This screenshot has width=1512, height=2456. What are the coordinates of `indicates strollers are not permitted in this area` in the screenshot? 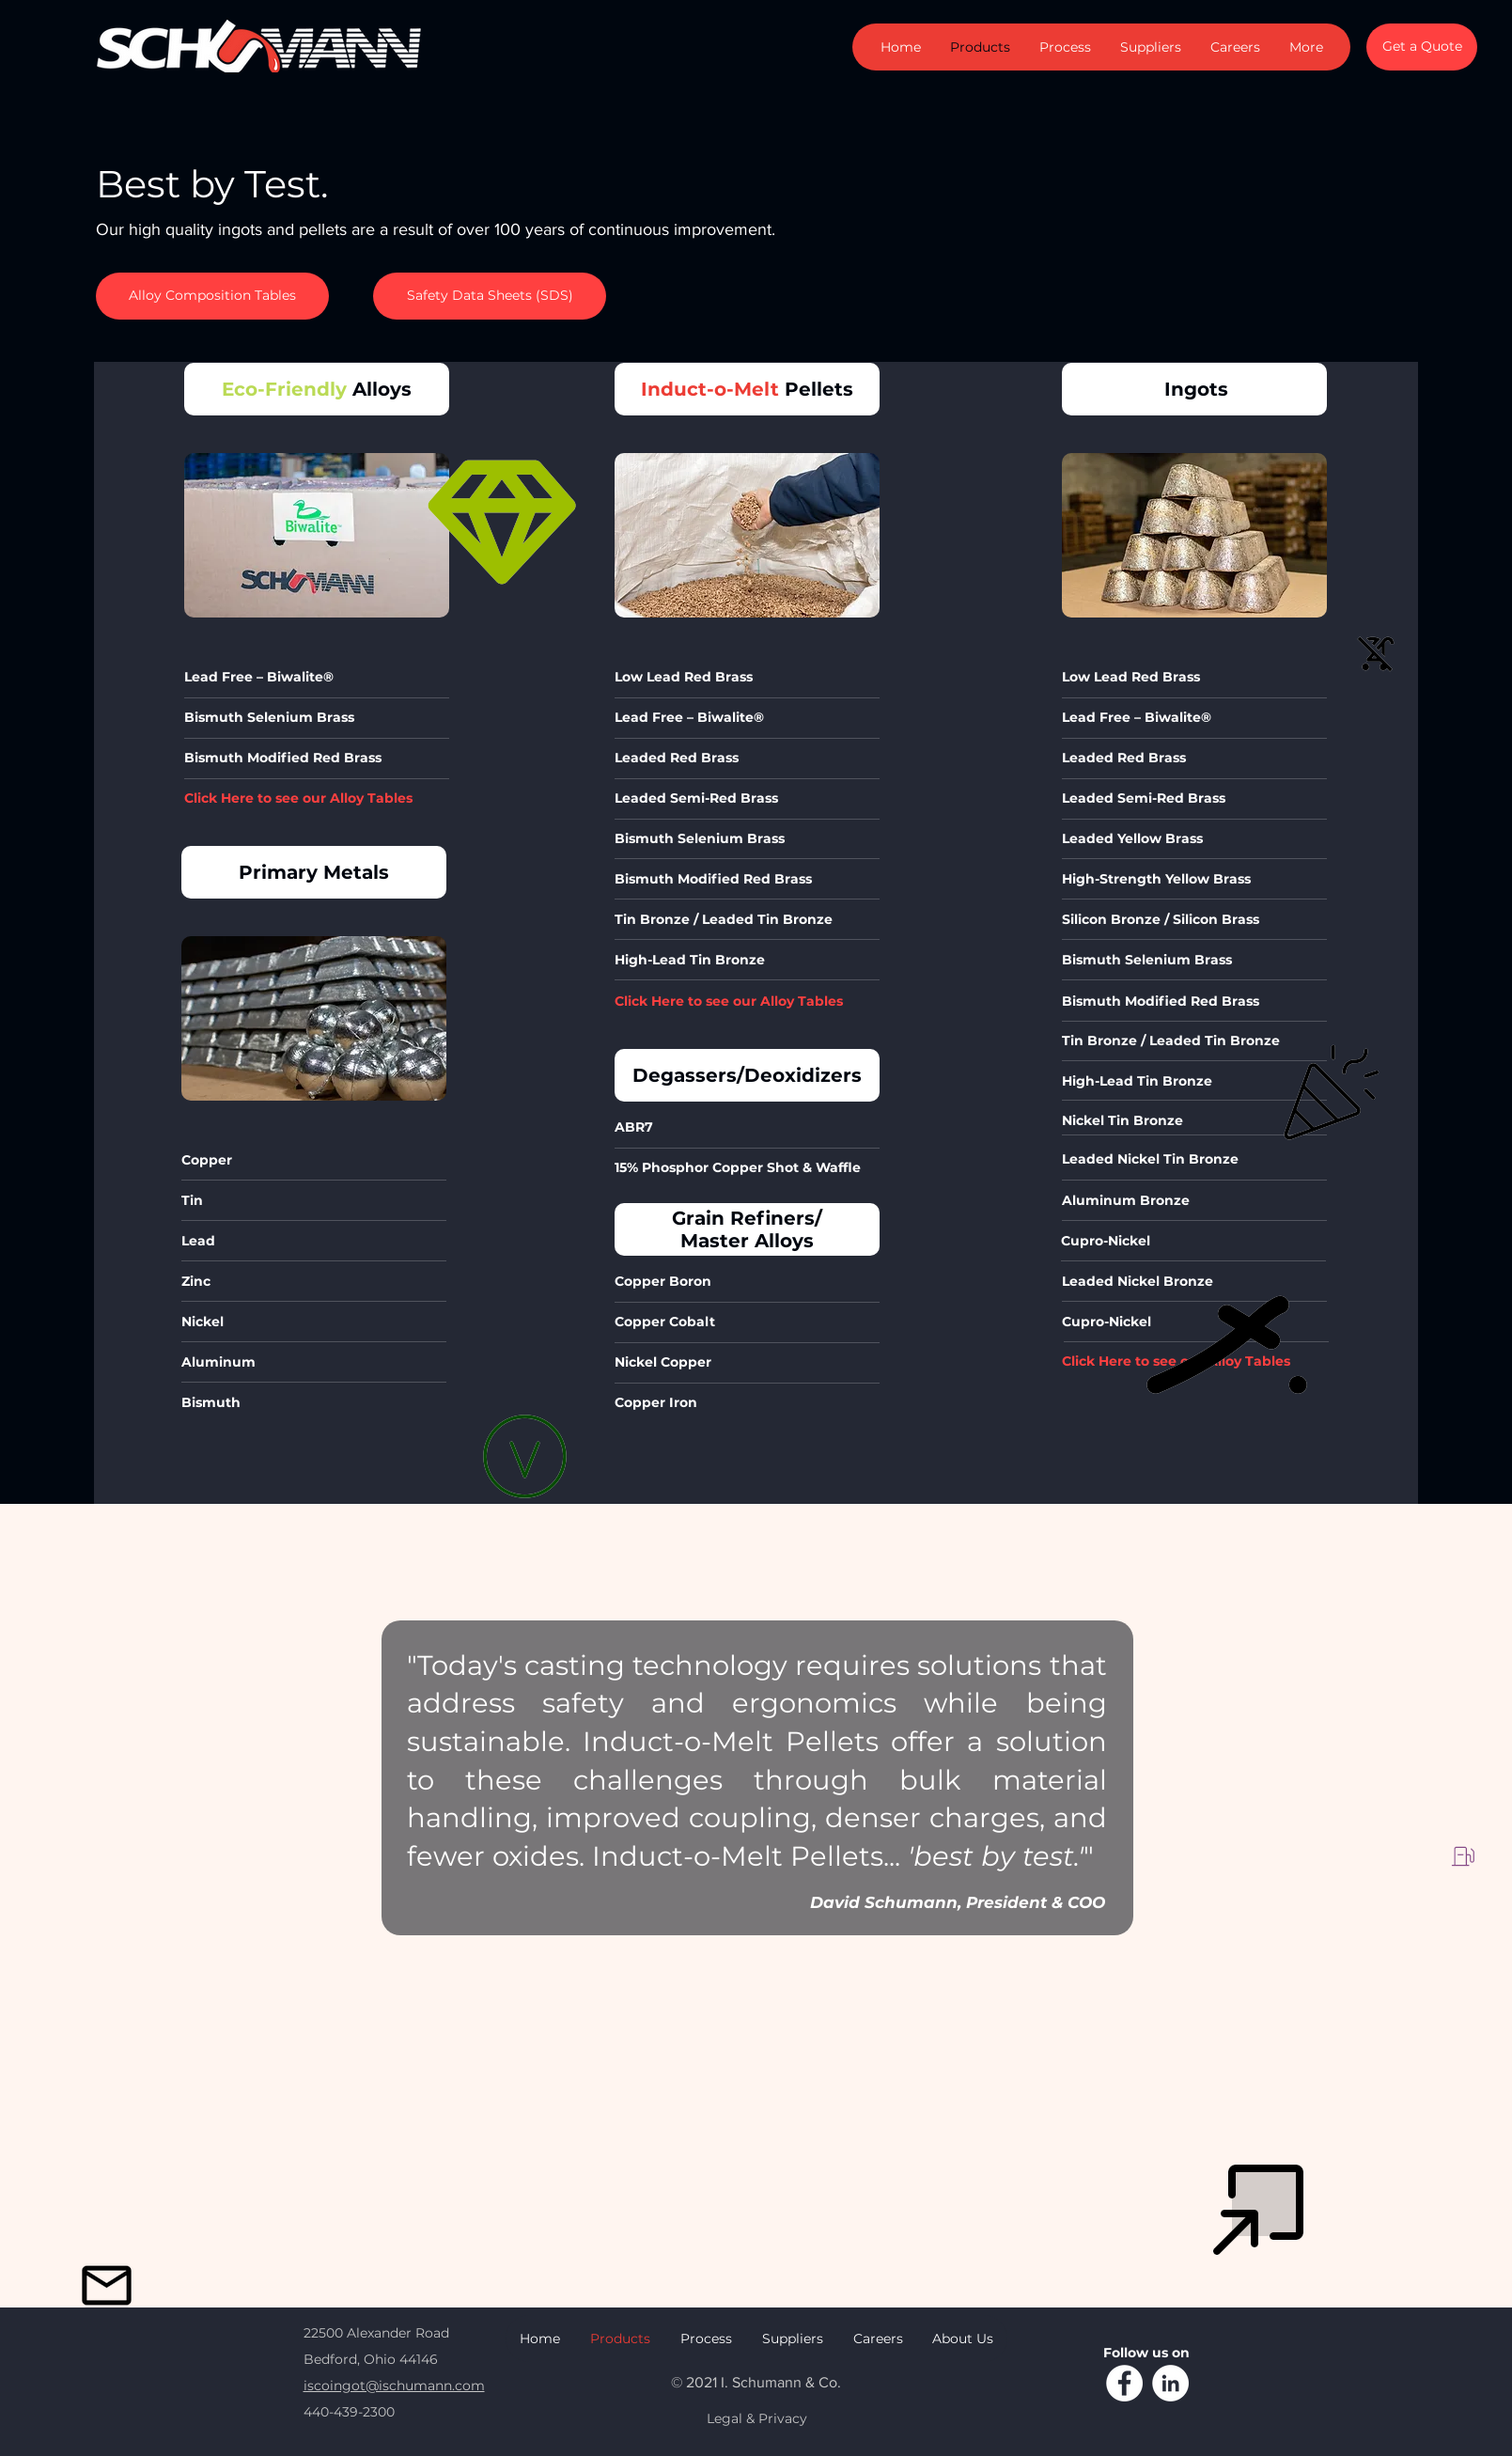 It's located at (1376, 652).